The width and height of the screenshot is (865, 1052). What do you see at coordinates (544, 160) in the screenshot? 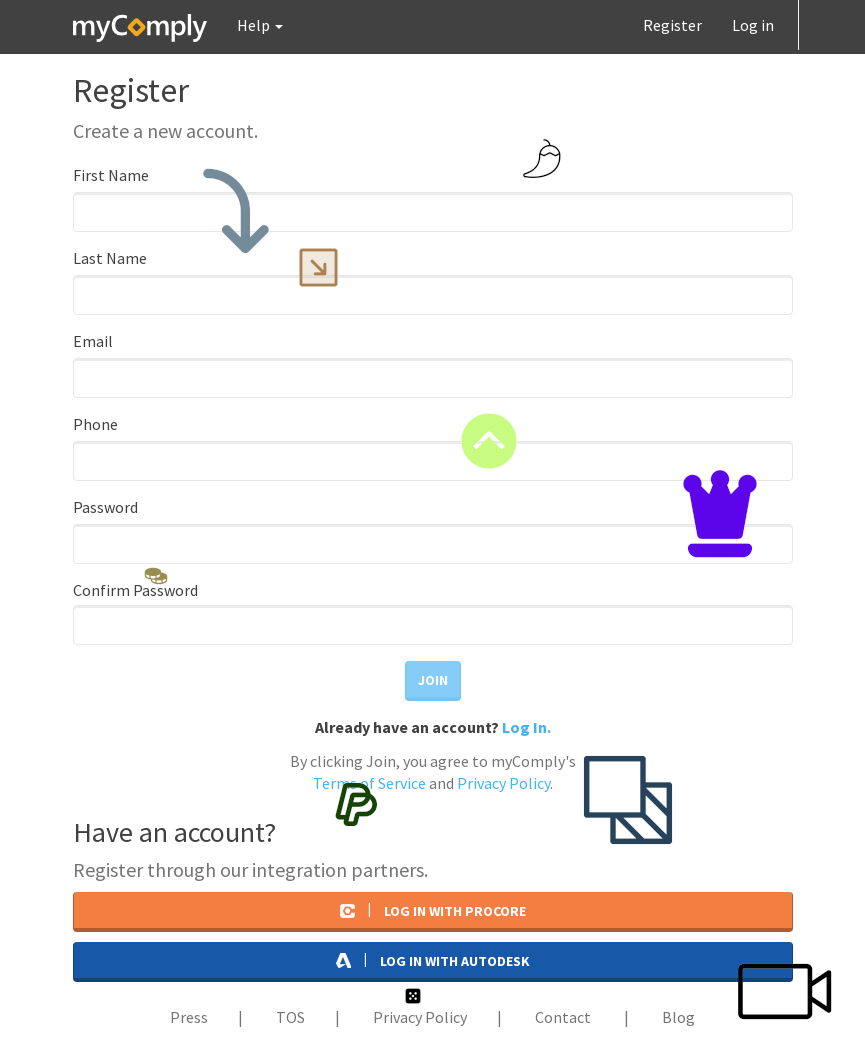
I see `indicates spicy or hot food option` at bounding box center [544, 160].